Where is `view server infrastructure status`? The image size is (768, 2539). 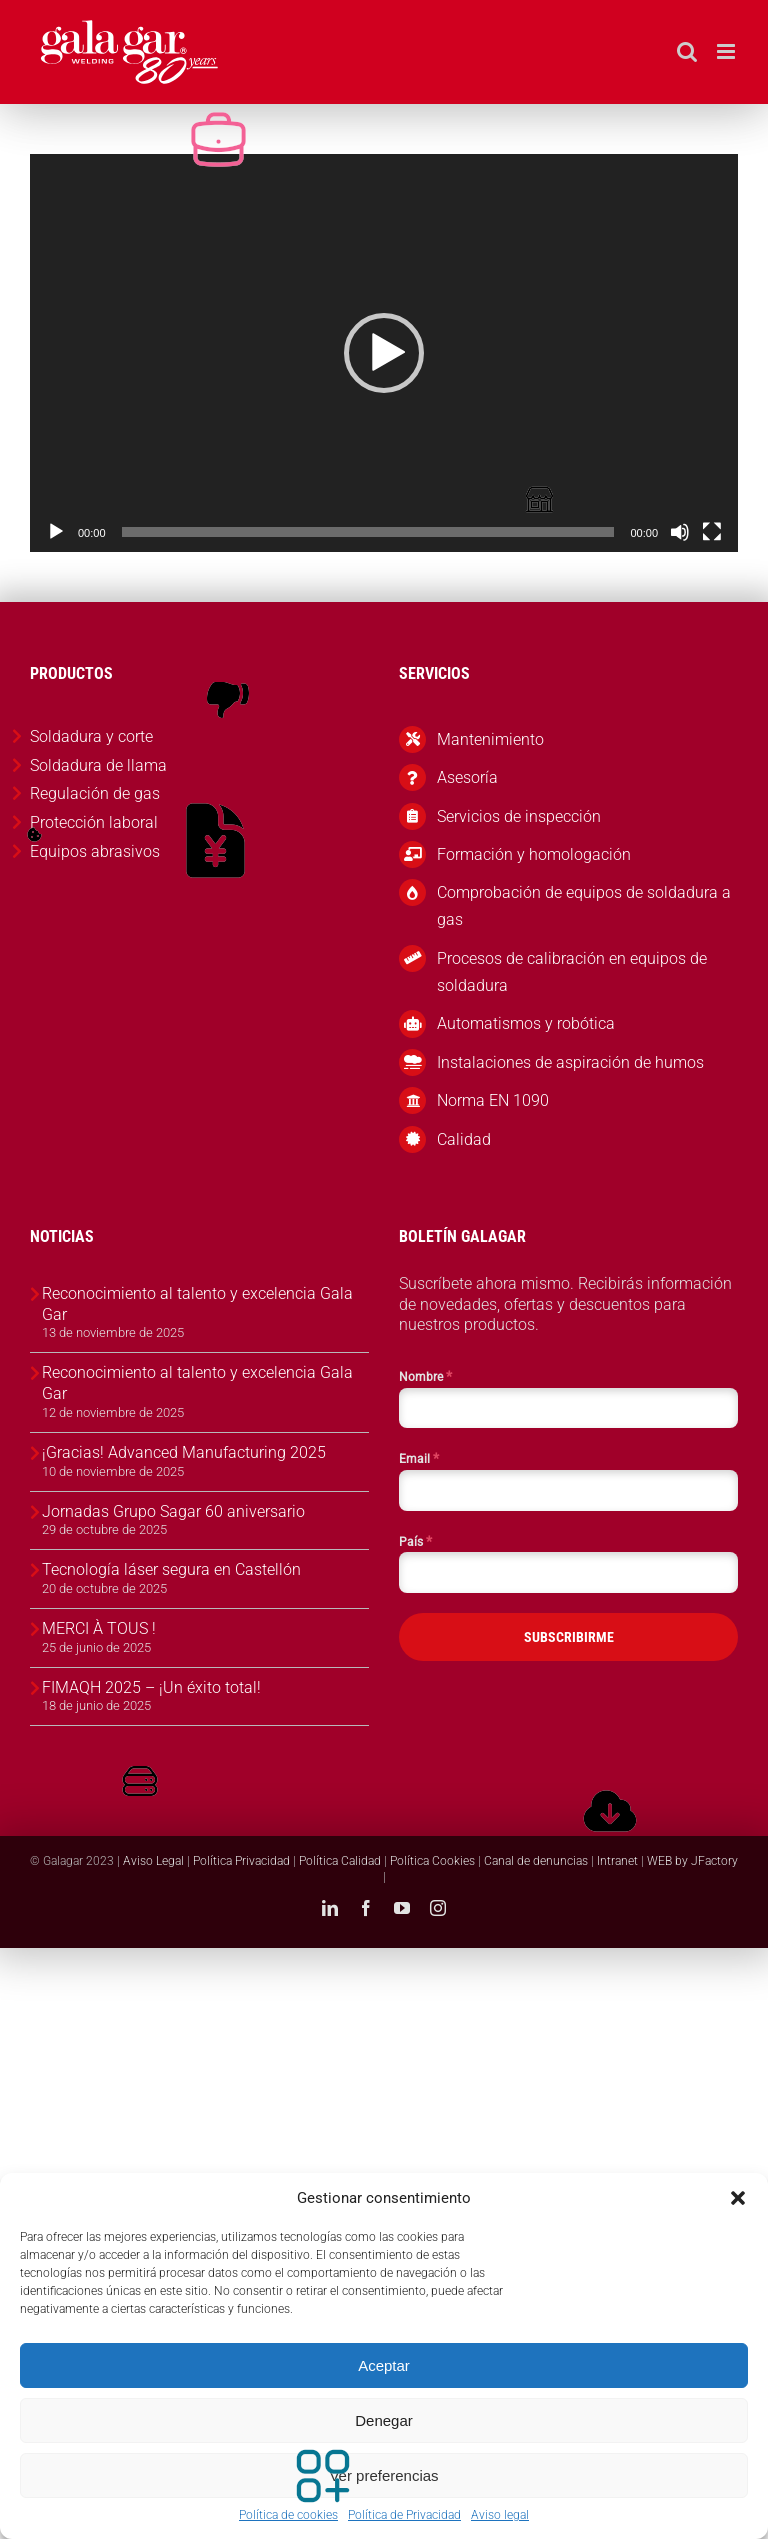
view server infrastructure status is located at coordinates (140, 1781).